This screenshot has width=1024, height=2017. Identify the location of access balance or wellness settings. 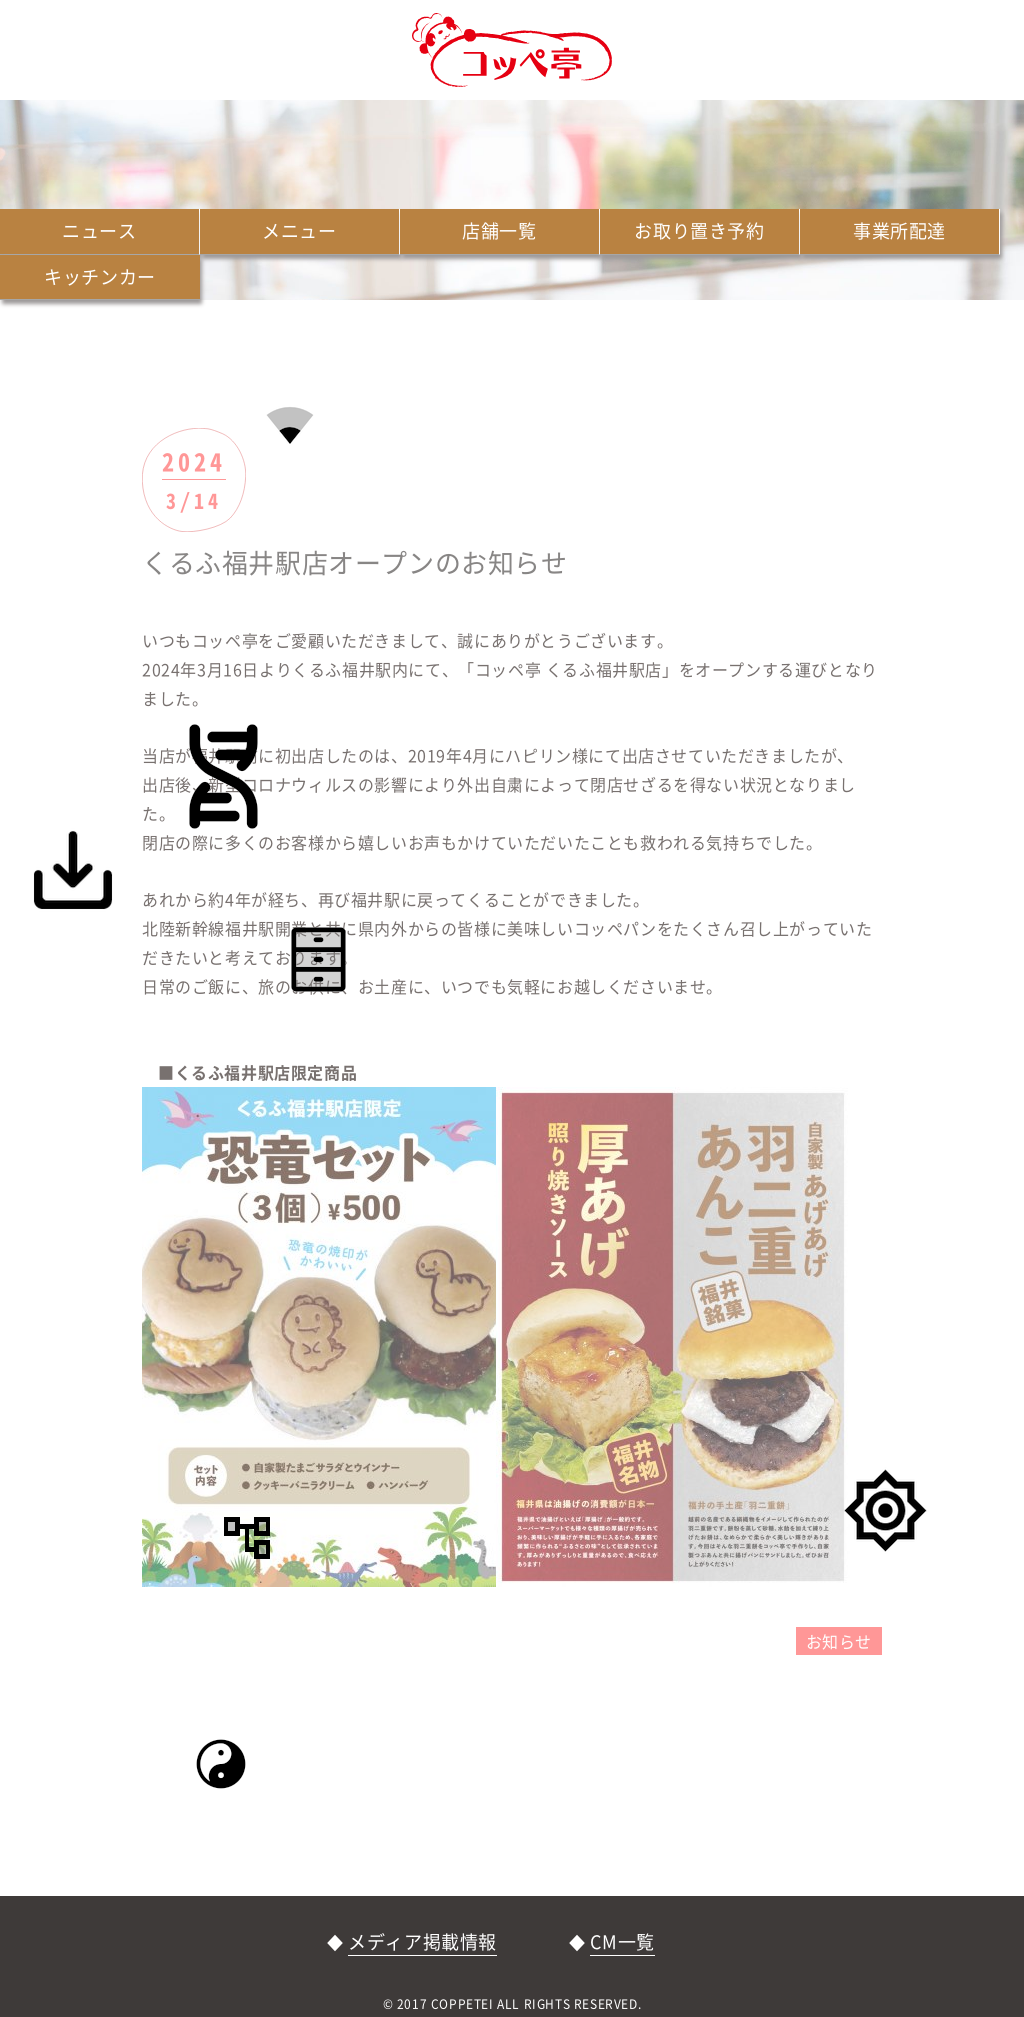
(221, 1764).